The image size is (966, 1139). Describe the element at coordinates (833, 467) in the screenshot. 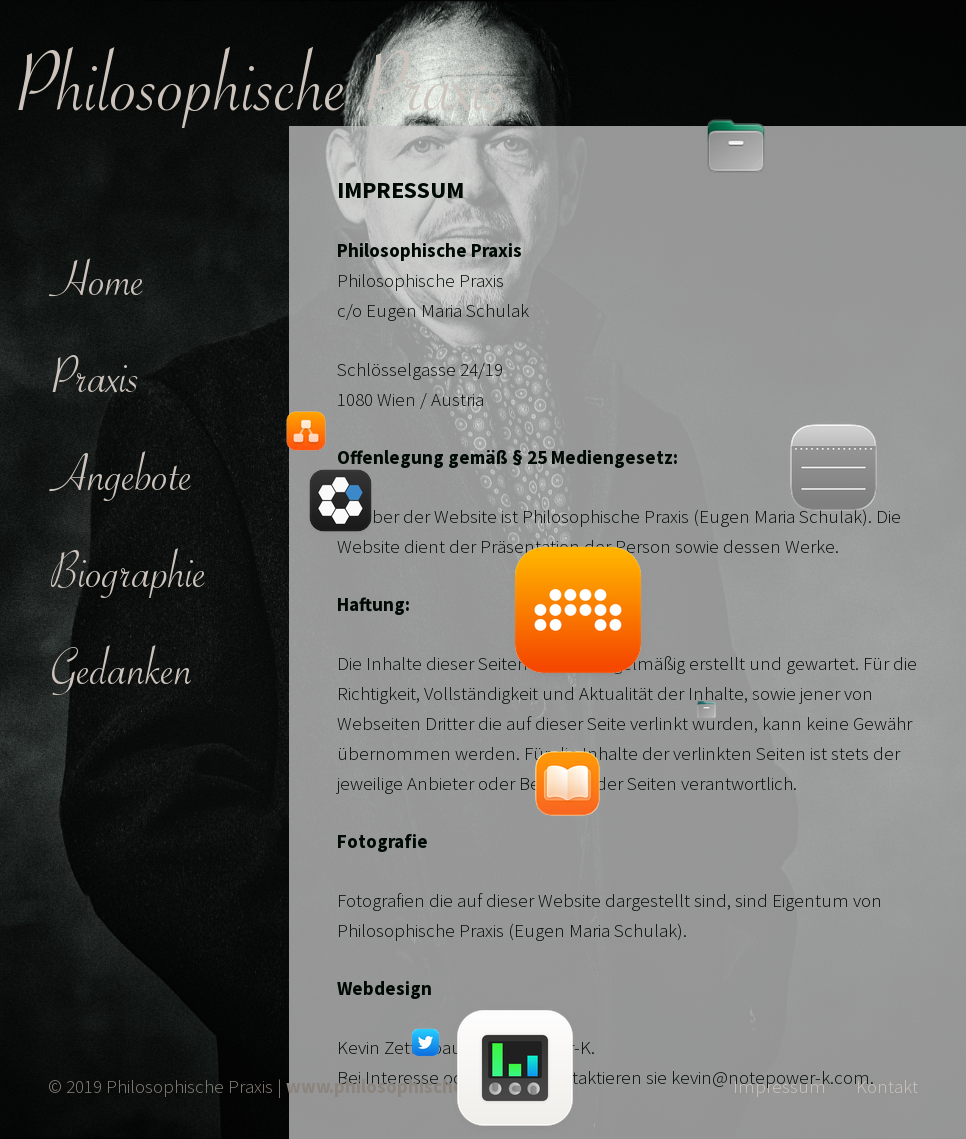

I see `open the notes app` at that location.